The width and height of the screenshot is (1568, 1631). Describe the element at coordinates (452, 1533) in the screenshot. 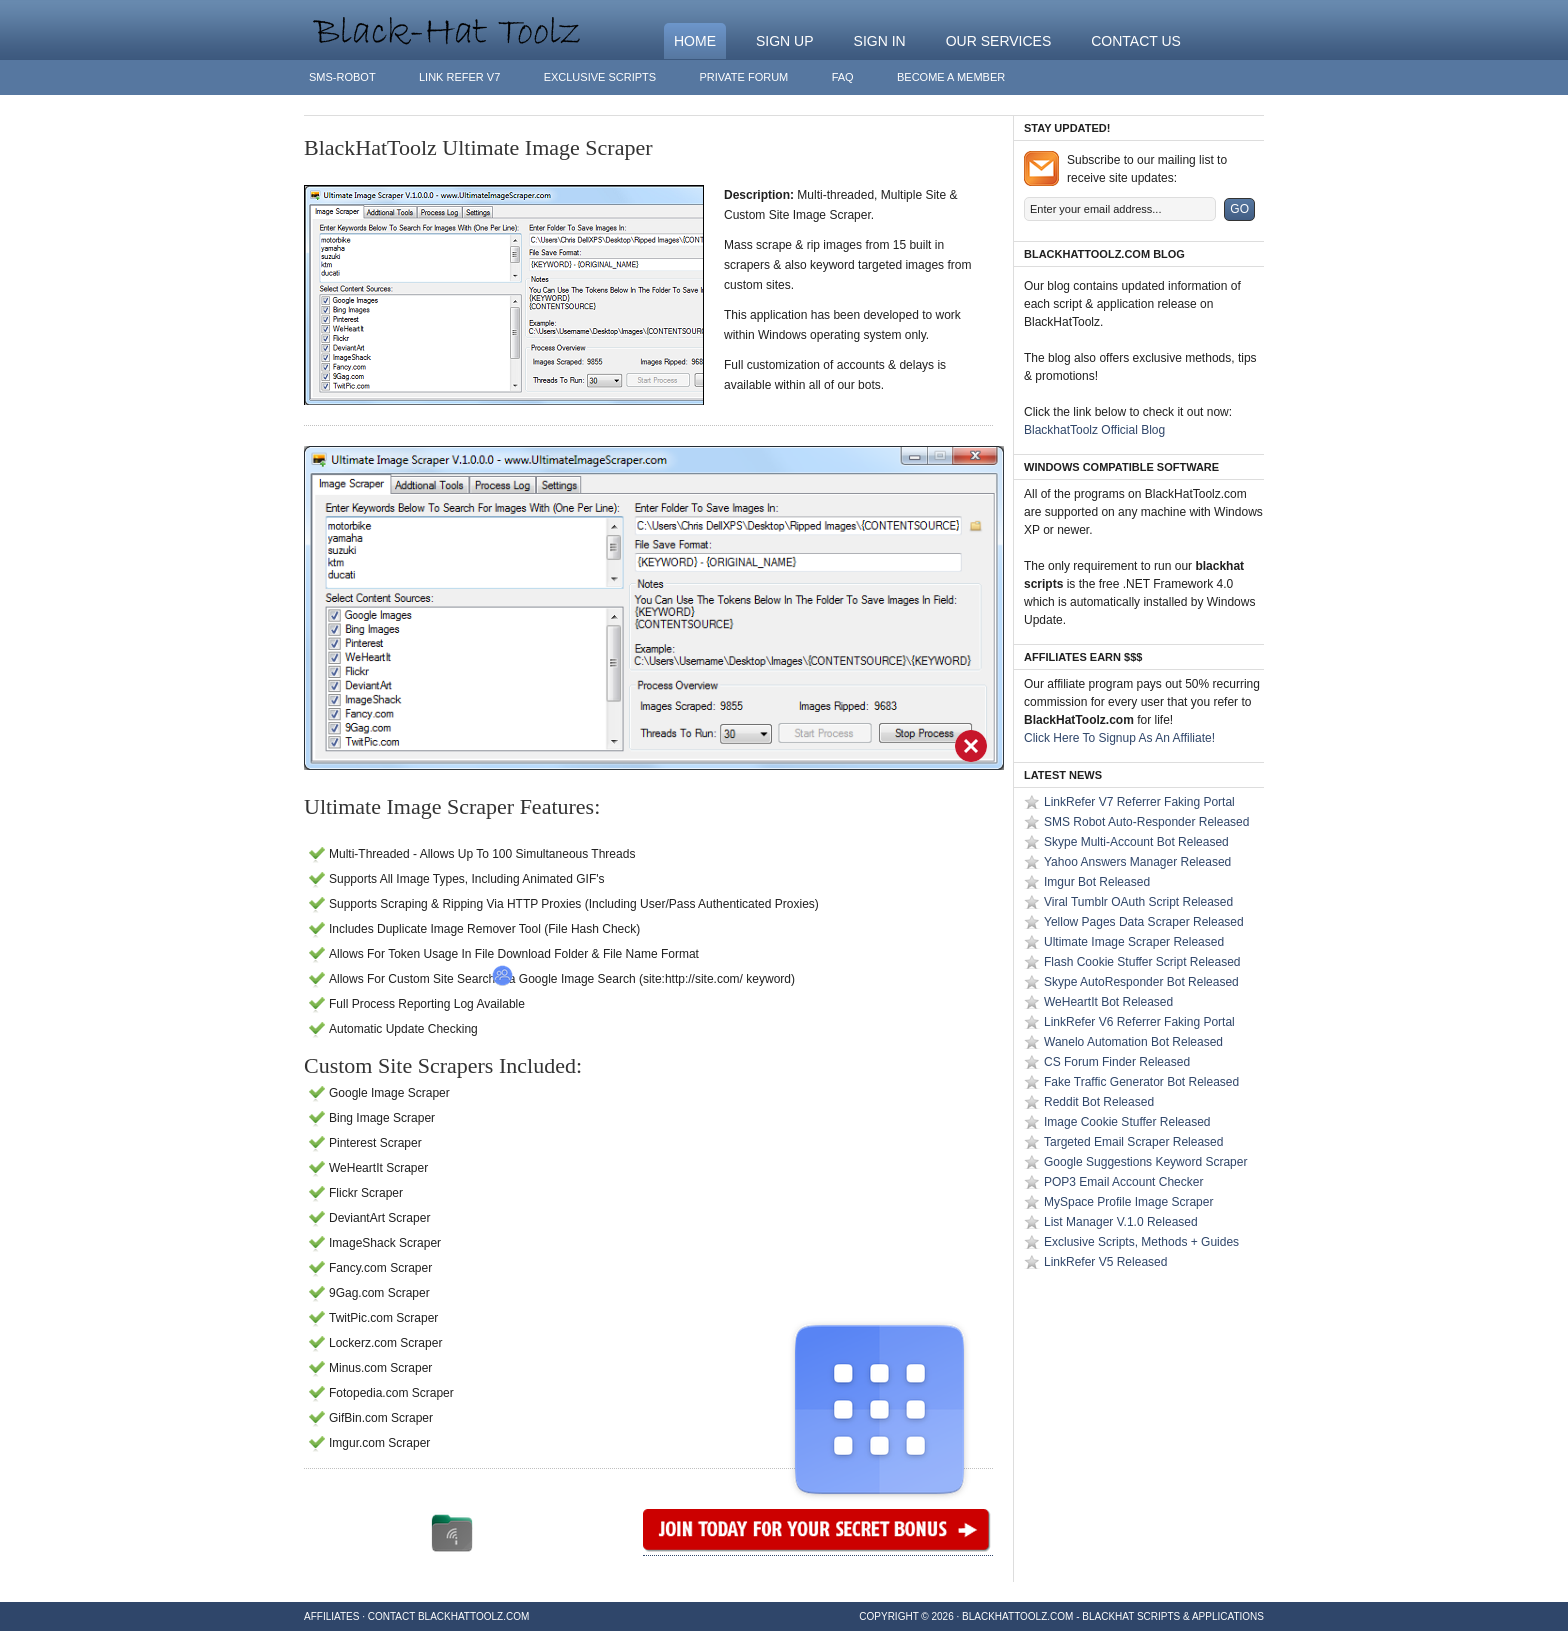

I see `open insync cloud sync folder` at that location.